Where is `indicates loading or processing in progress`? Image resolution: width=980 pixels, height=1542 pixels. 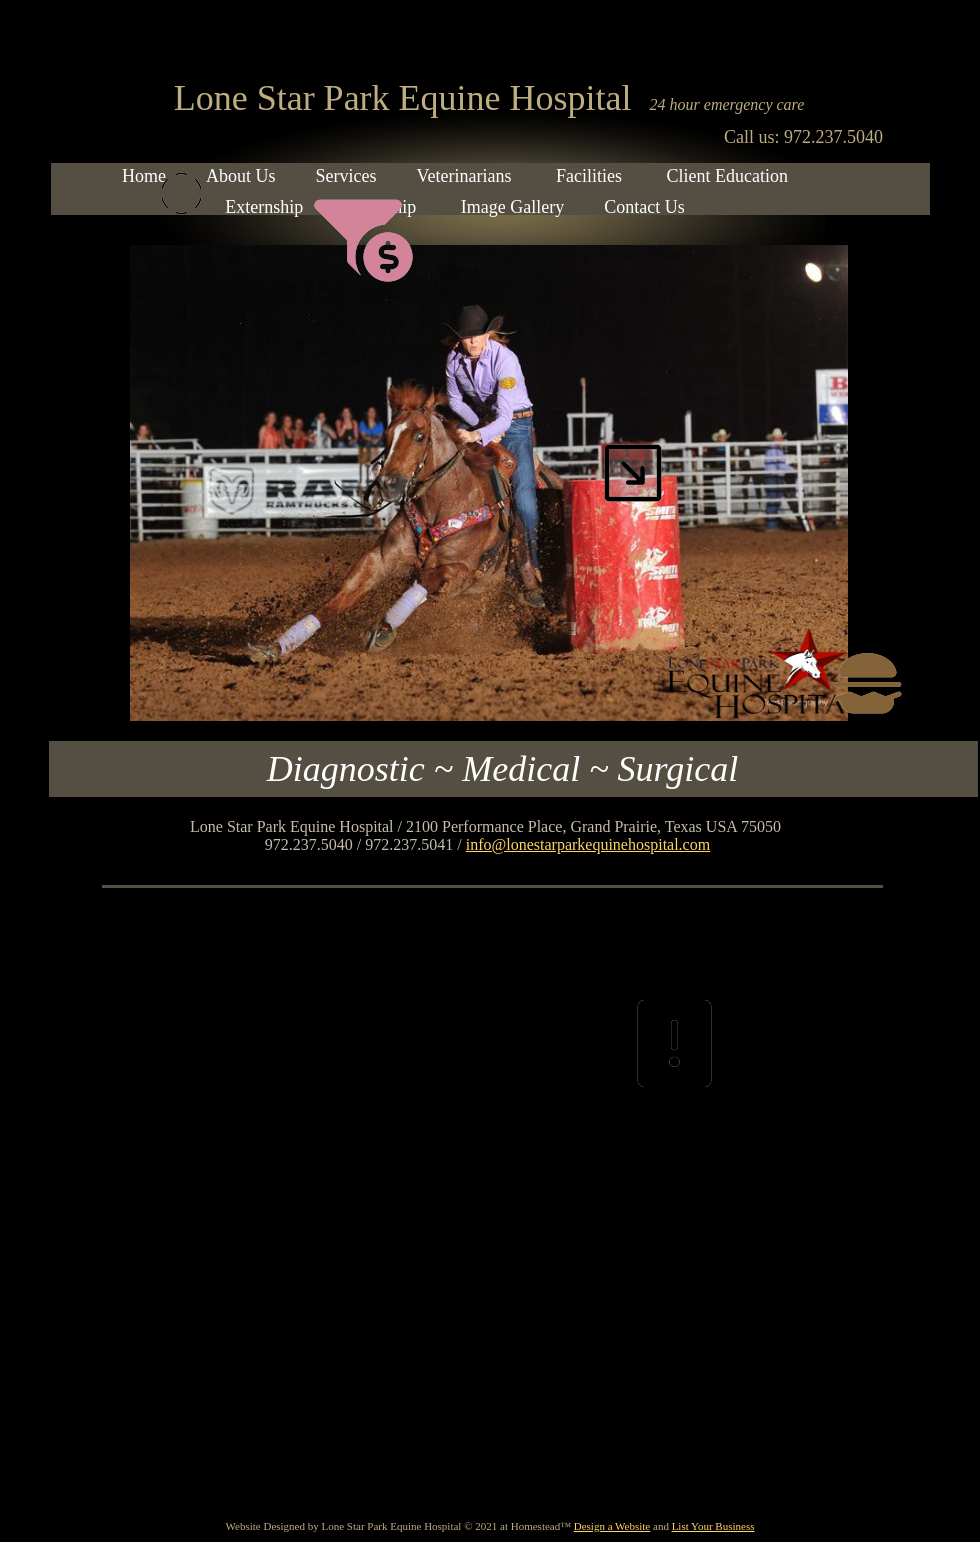 indicates loading or processing in progress is located at coordinates (181, 193).